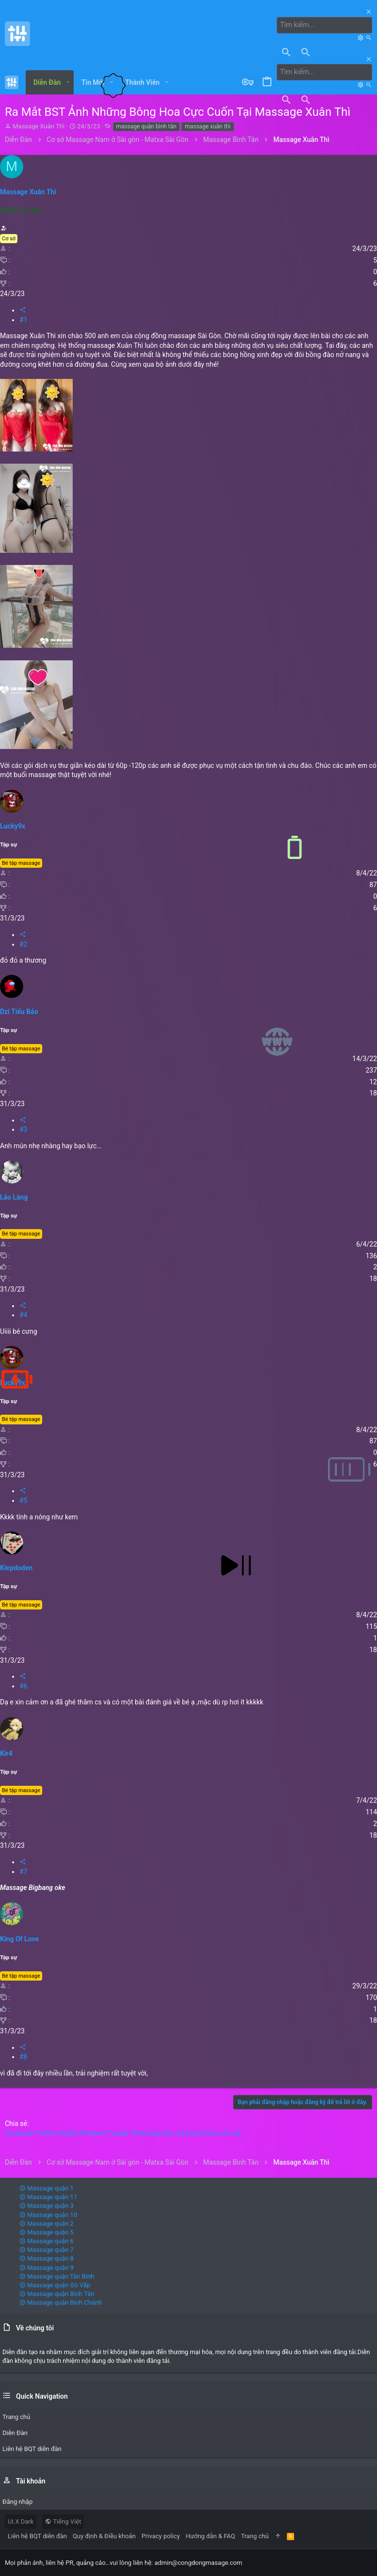 The image size is (377, 2576). I want to click on indicates a badge or certification status, so click(113, 85).